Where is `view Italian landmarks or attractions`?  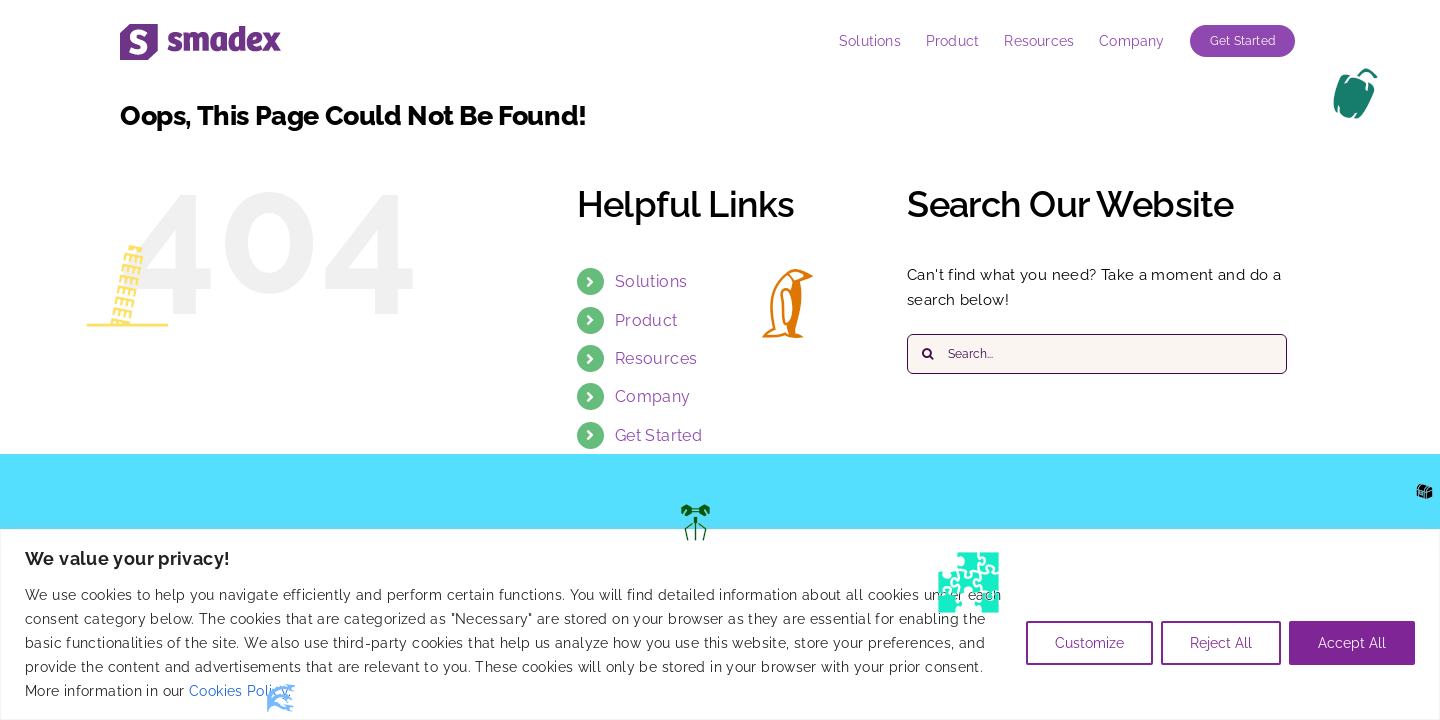 view Italian landmarks or attractions is located at coordinates (127, 285).